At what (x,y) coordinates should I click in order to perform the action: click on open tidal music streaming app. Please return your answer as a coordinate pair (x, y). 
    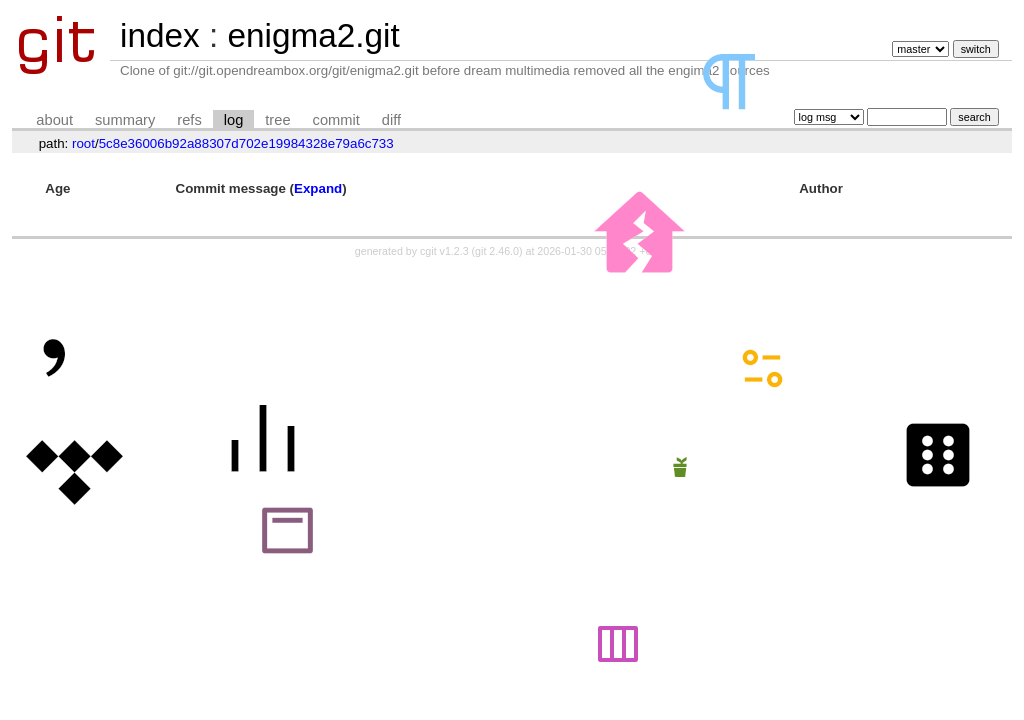
    Looking at the image, I should click on (74, 472).